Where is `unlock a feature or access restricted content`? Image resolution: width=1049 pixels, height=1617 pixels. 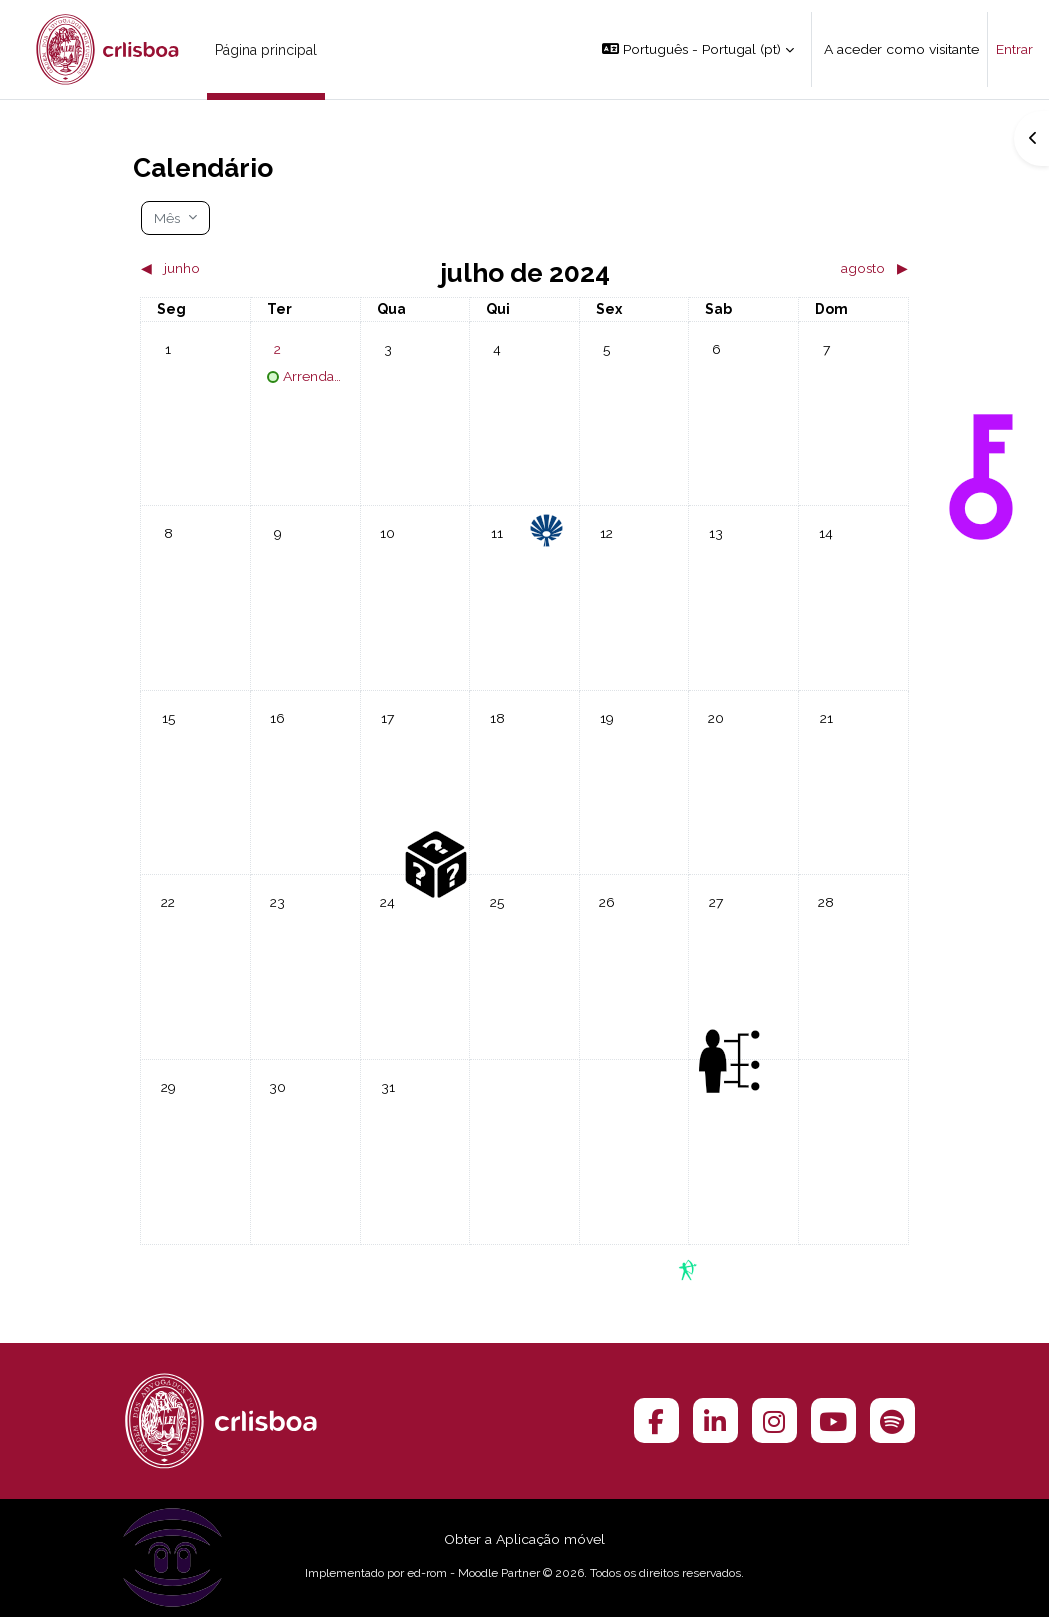 unlock a feature or access restricted content is located at coordinates (981, 477).